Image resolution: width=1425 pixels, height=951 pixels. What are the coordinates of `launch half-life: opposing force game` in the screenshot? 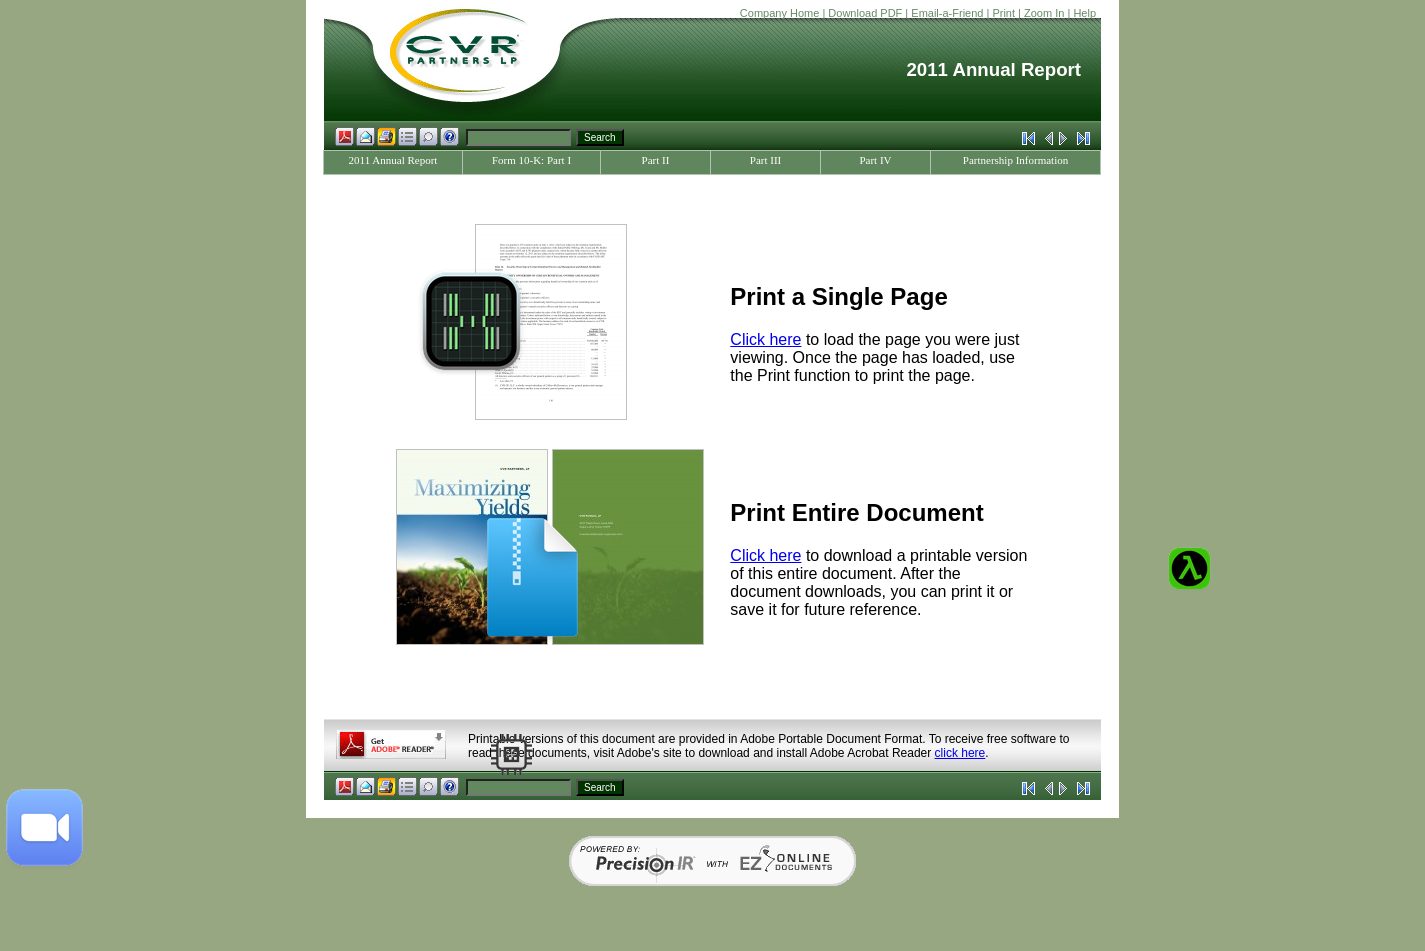 It's located at (1189, 568).